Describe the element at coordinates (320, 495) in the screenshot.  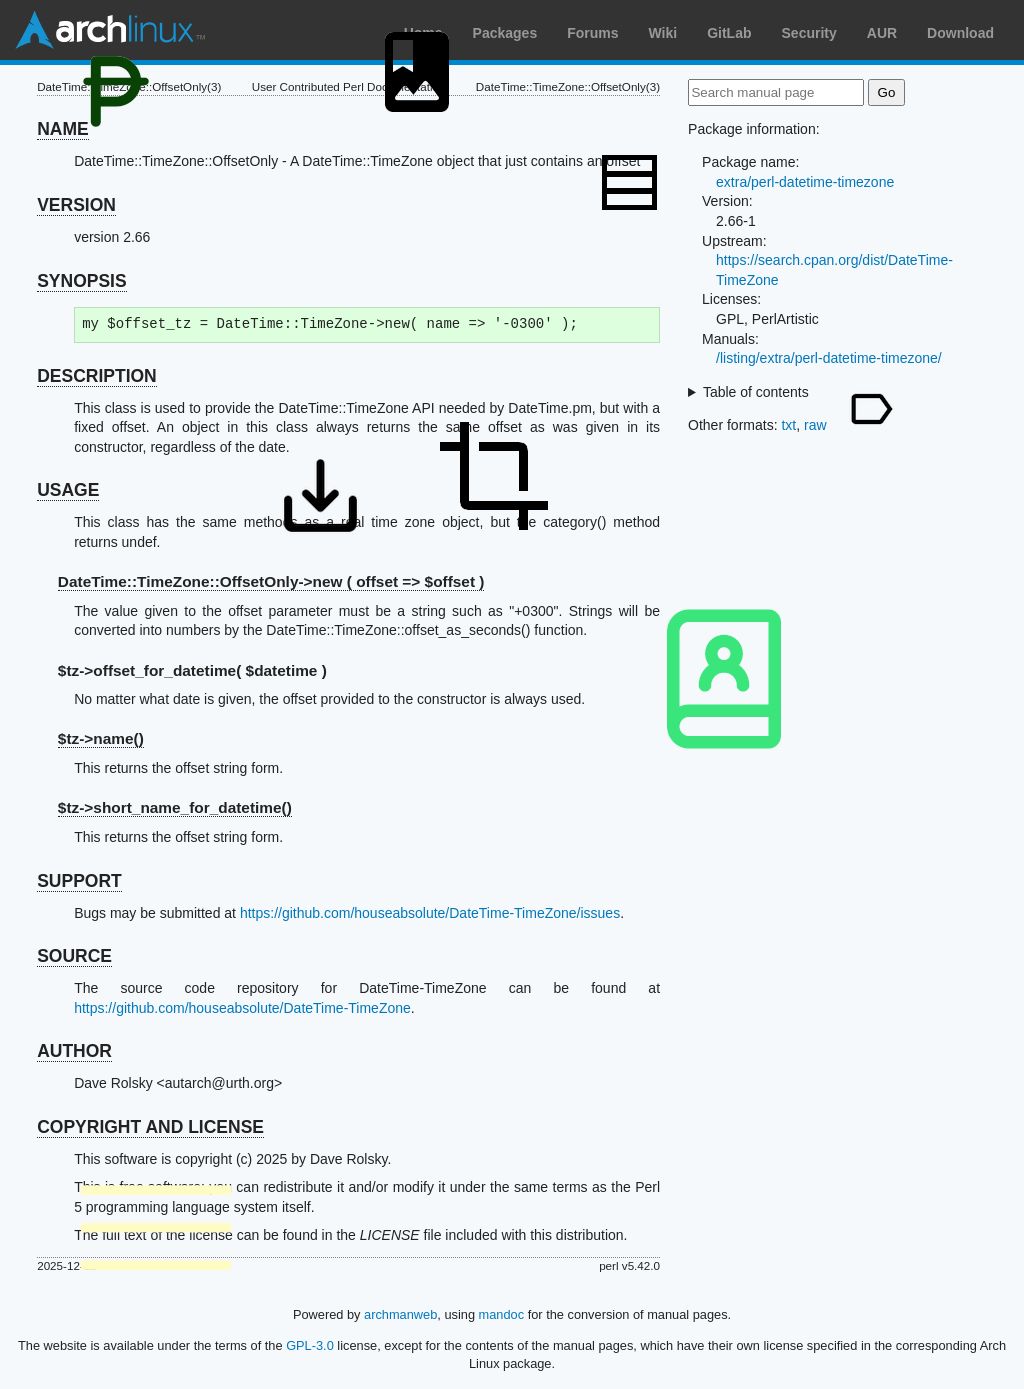
I see `download file to device` at that location.